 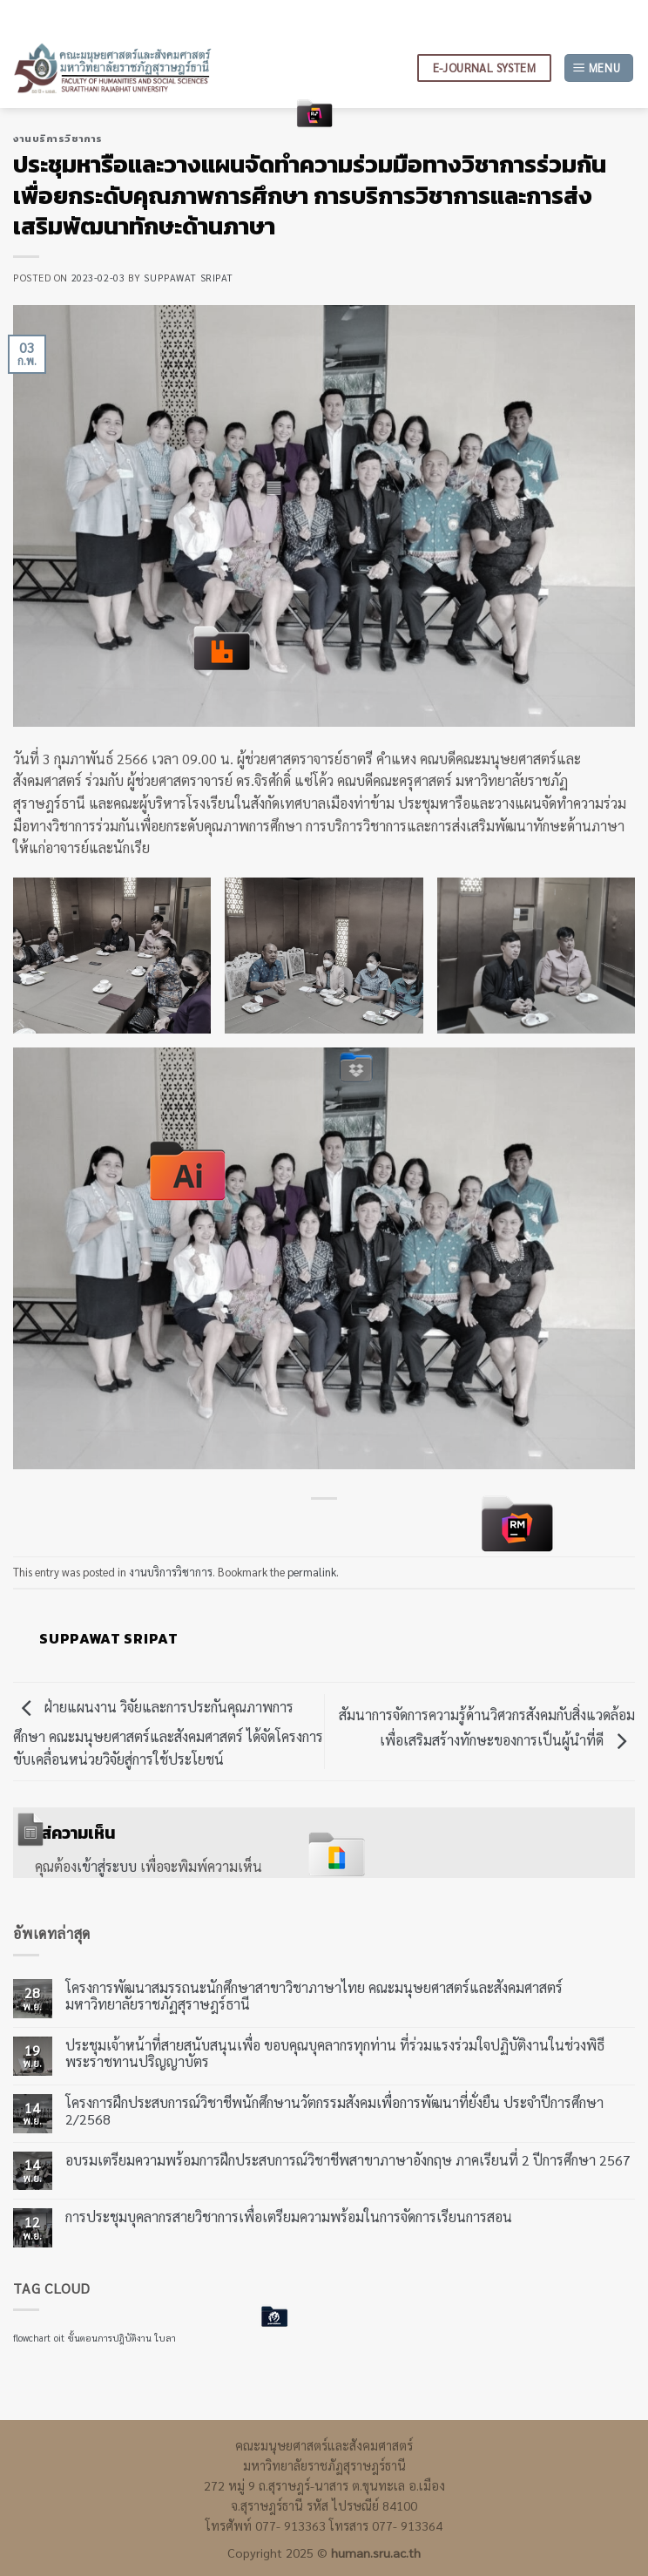 What do you see at coordinates (336, 1855) in the screenshot?
I see `open folder containing google docs files` at bounding box center [336, 1855].